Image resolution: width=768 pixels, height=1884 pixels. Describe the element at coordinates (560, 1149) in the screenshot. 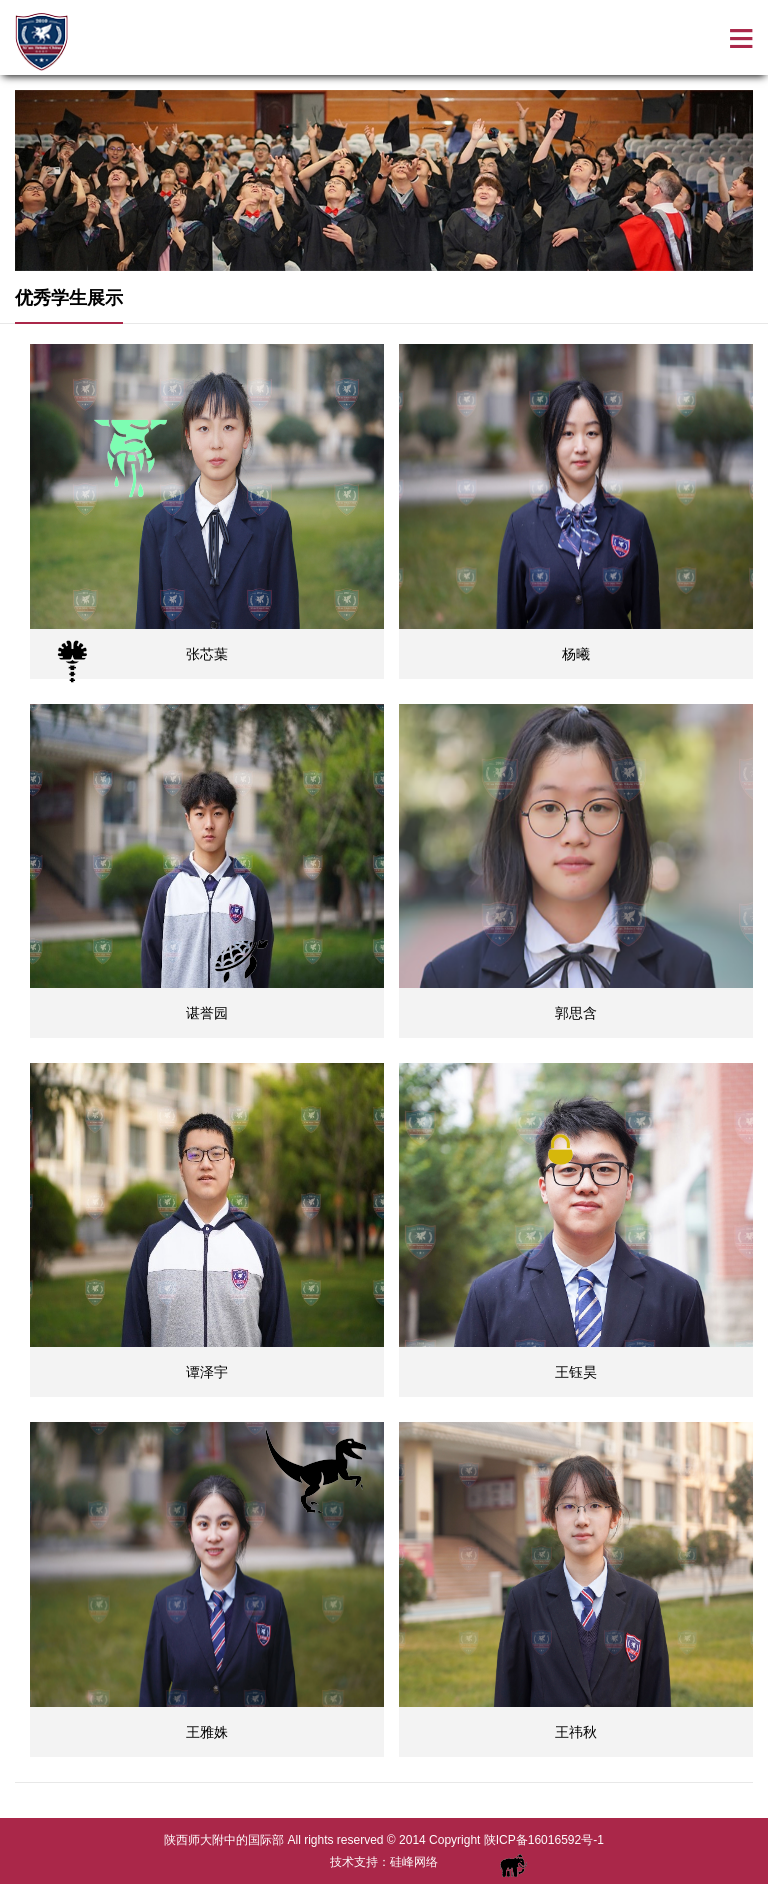

I see `indicates a locked or secured item` at that location.